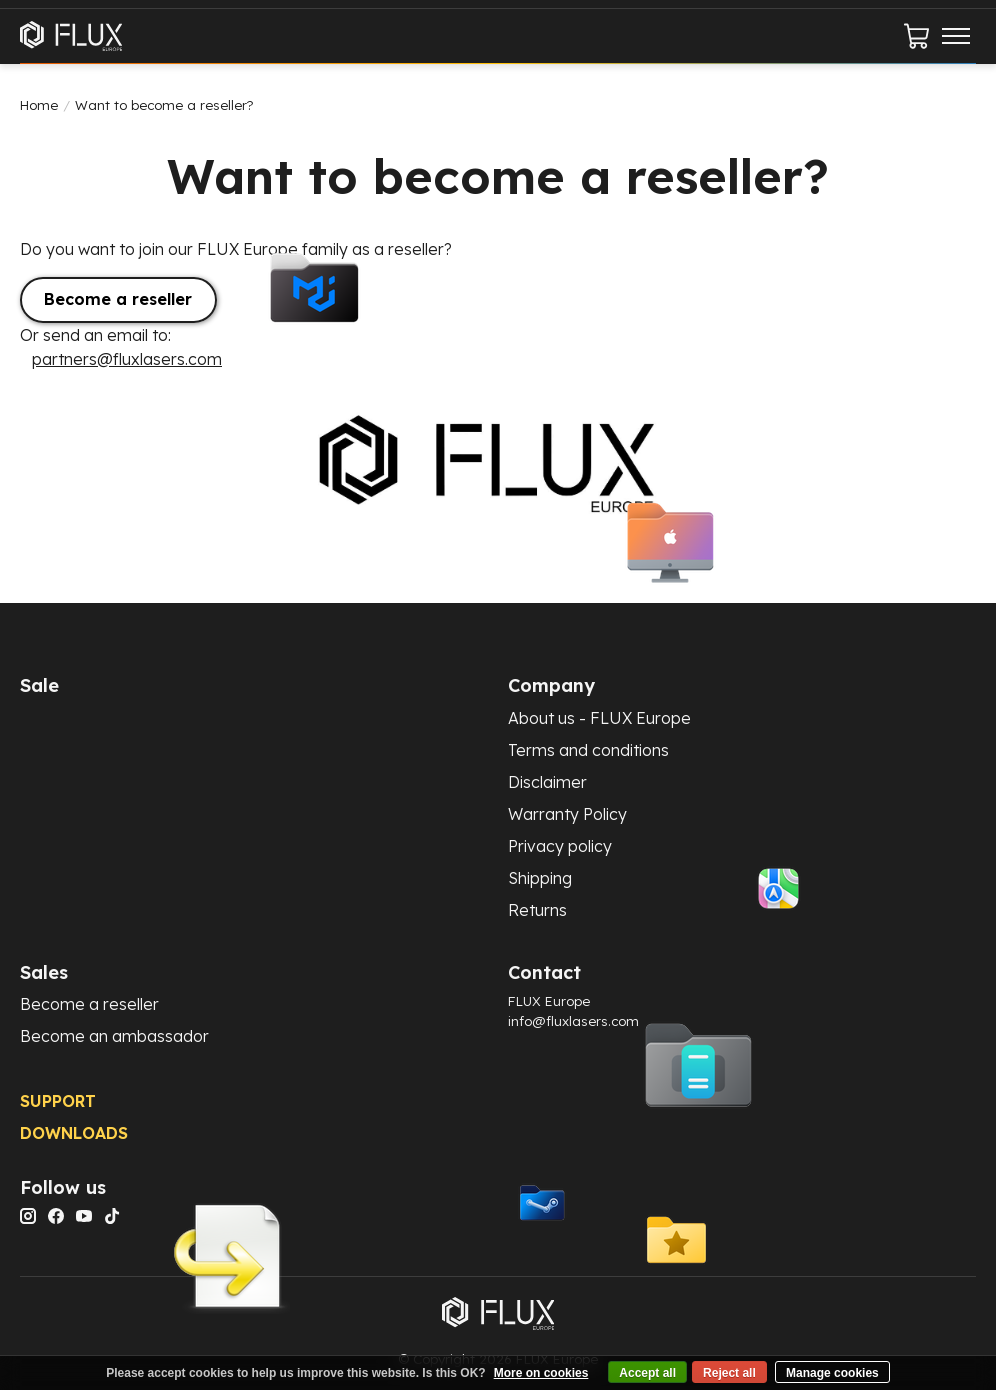  What do you see at coordinates (232, 1256) in the screenshot?
I see `revert document to previous version` at bounding box center [232, 1256].